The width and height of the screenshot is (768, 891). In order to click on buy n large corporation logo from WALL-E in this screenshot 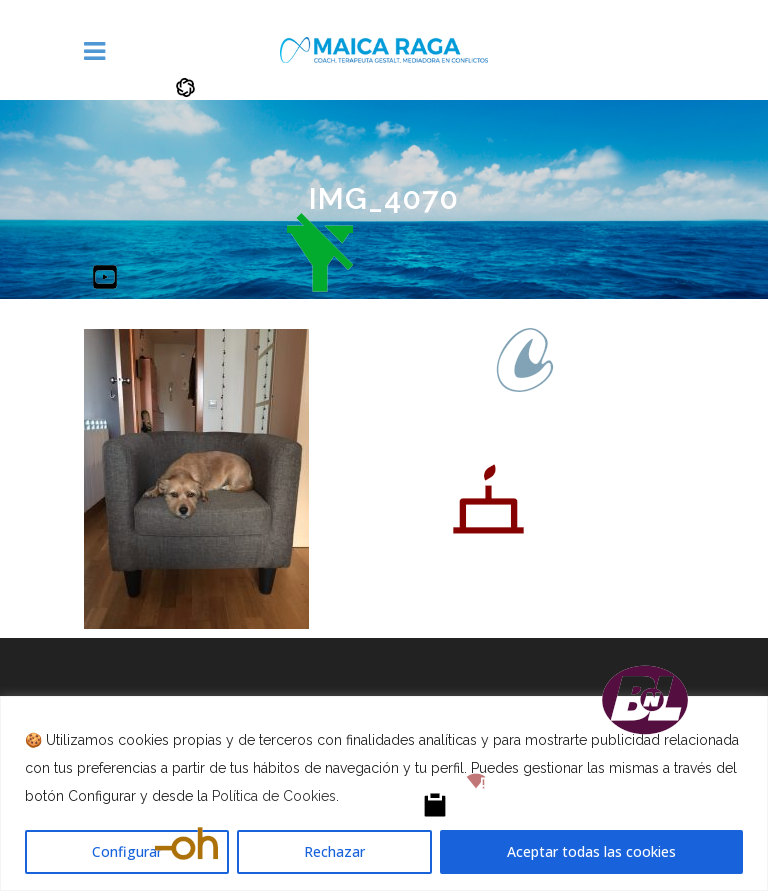, I will do `click(645, 700)`.